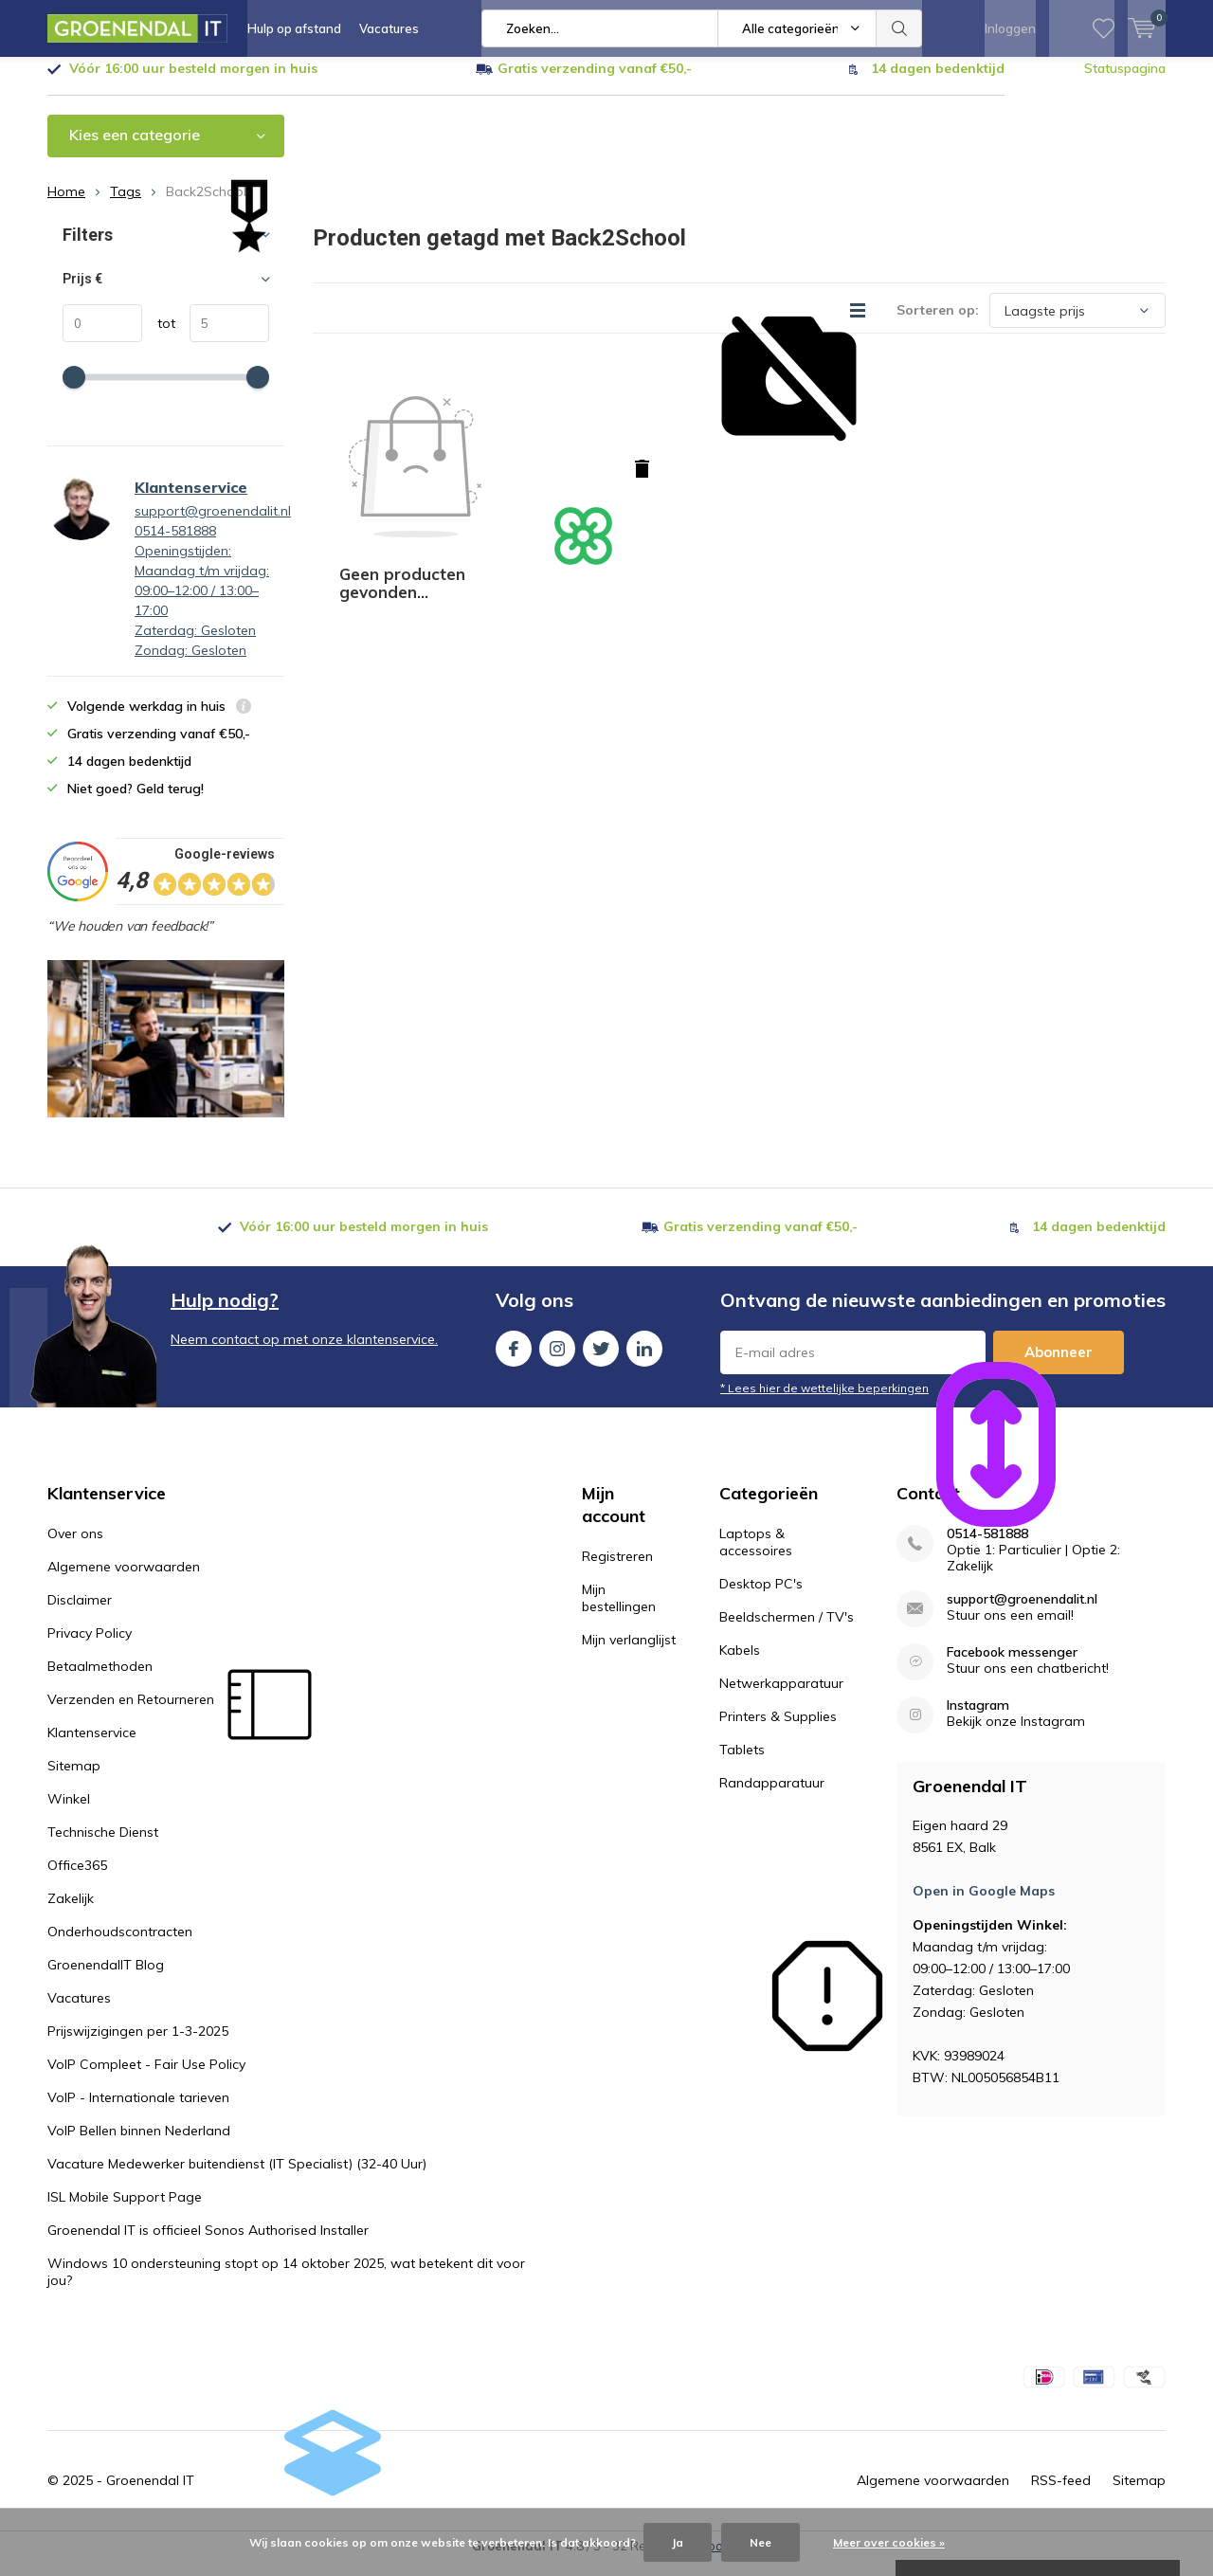  What do you see at coordinates (788, 378) in the screenshot?
I see `camera is disabled or turned off` at bounding box center [788, 378].